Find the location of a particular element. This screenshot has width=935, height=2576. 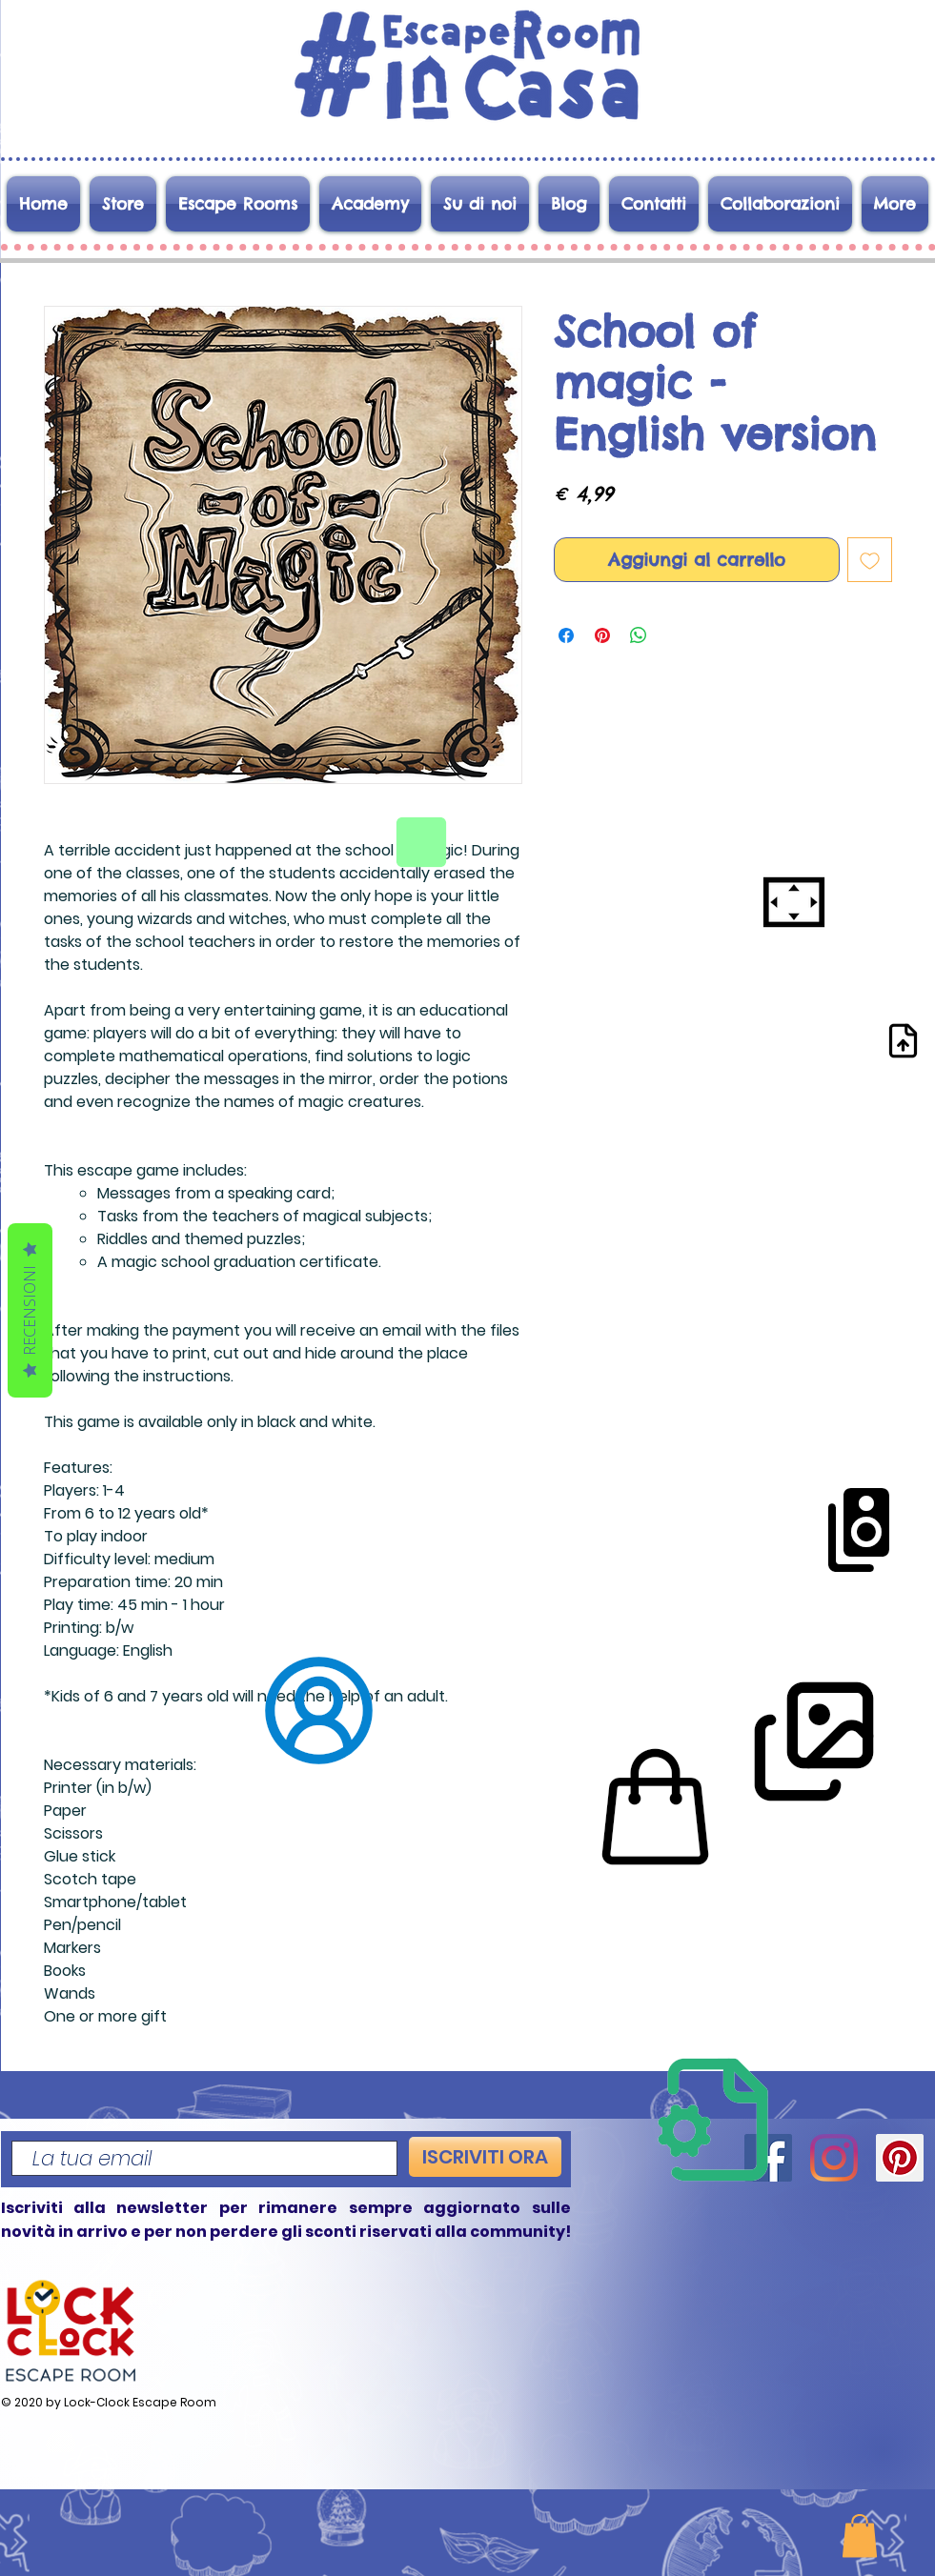

adjust display overscan or screen boundaries is located at coordinates (794, 902).